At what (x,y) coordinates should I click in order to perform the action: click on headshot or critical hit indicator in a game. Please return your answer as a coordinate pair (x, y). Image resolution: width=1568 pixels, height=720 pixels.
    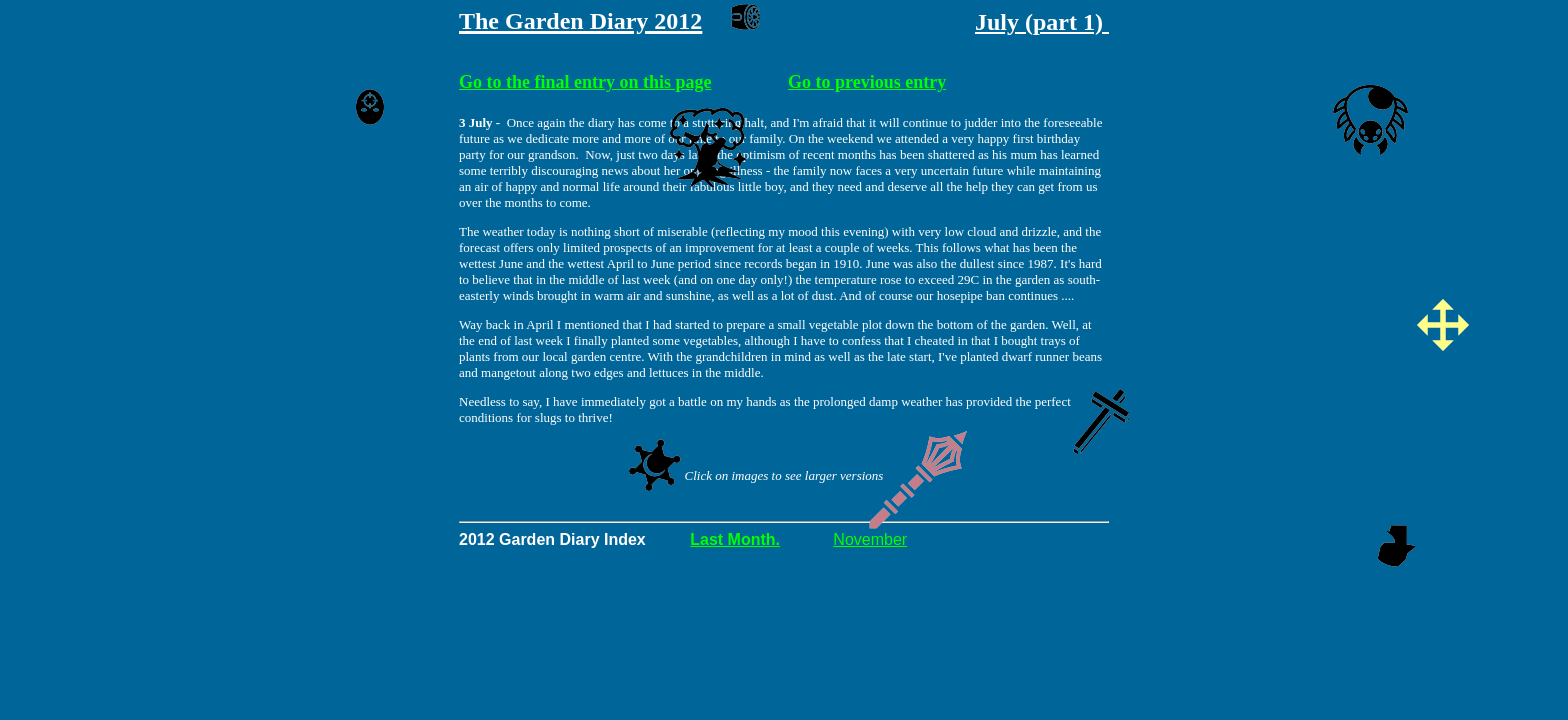
    Looking at the image, I should click on (370, 107).